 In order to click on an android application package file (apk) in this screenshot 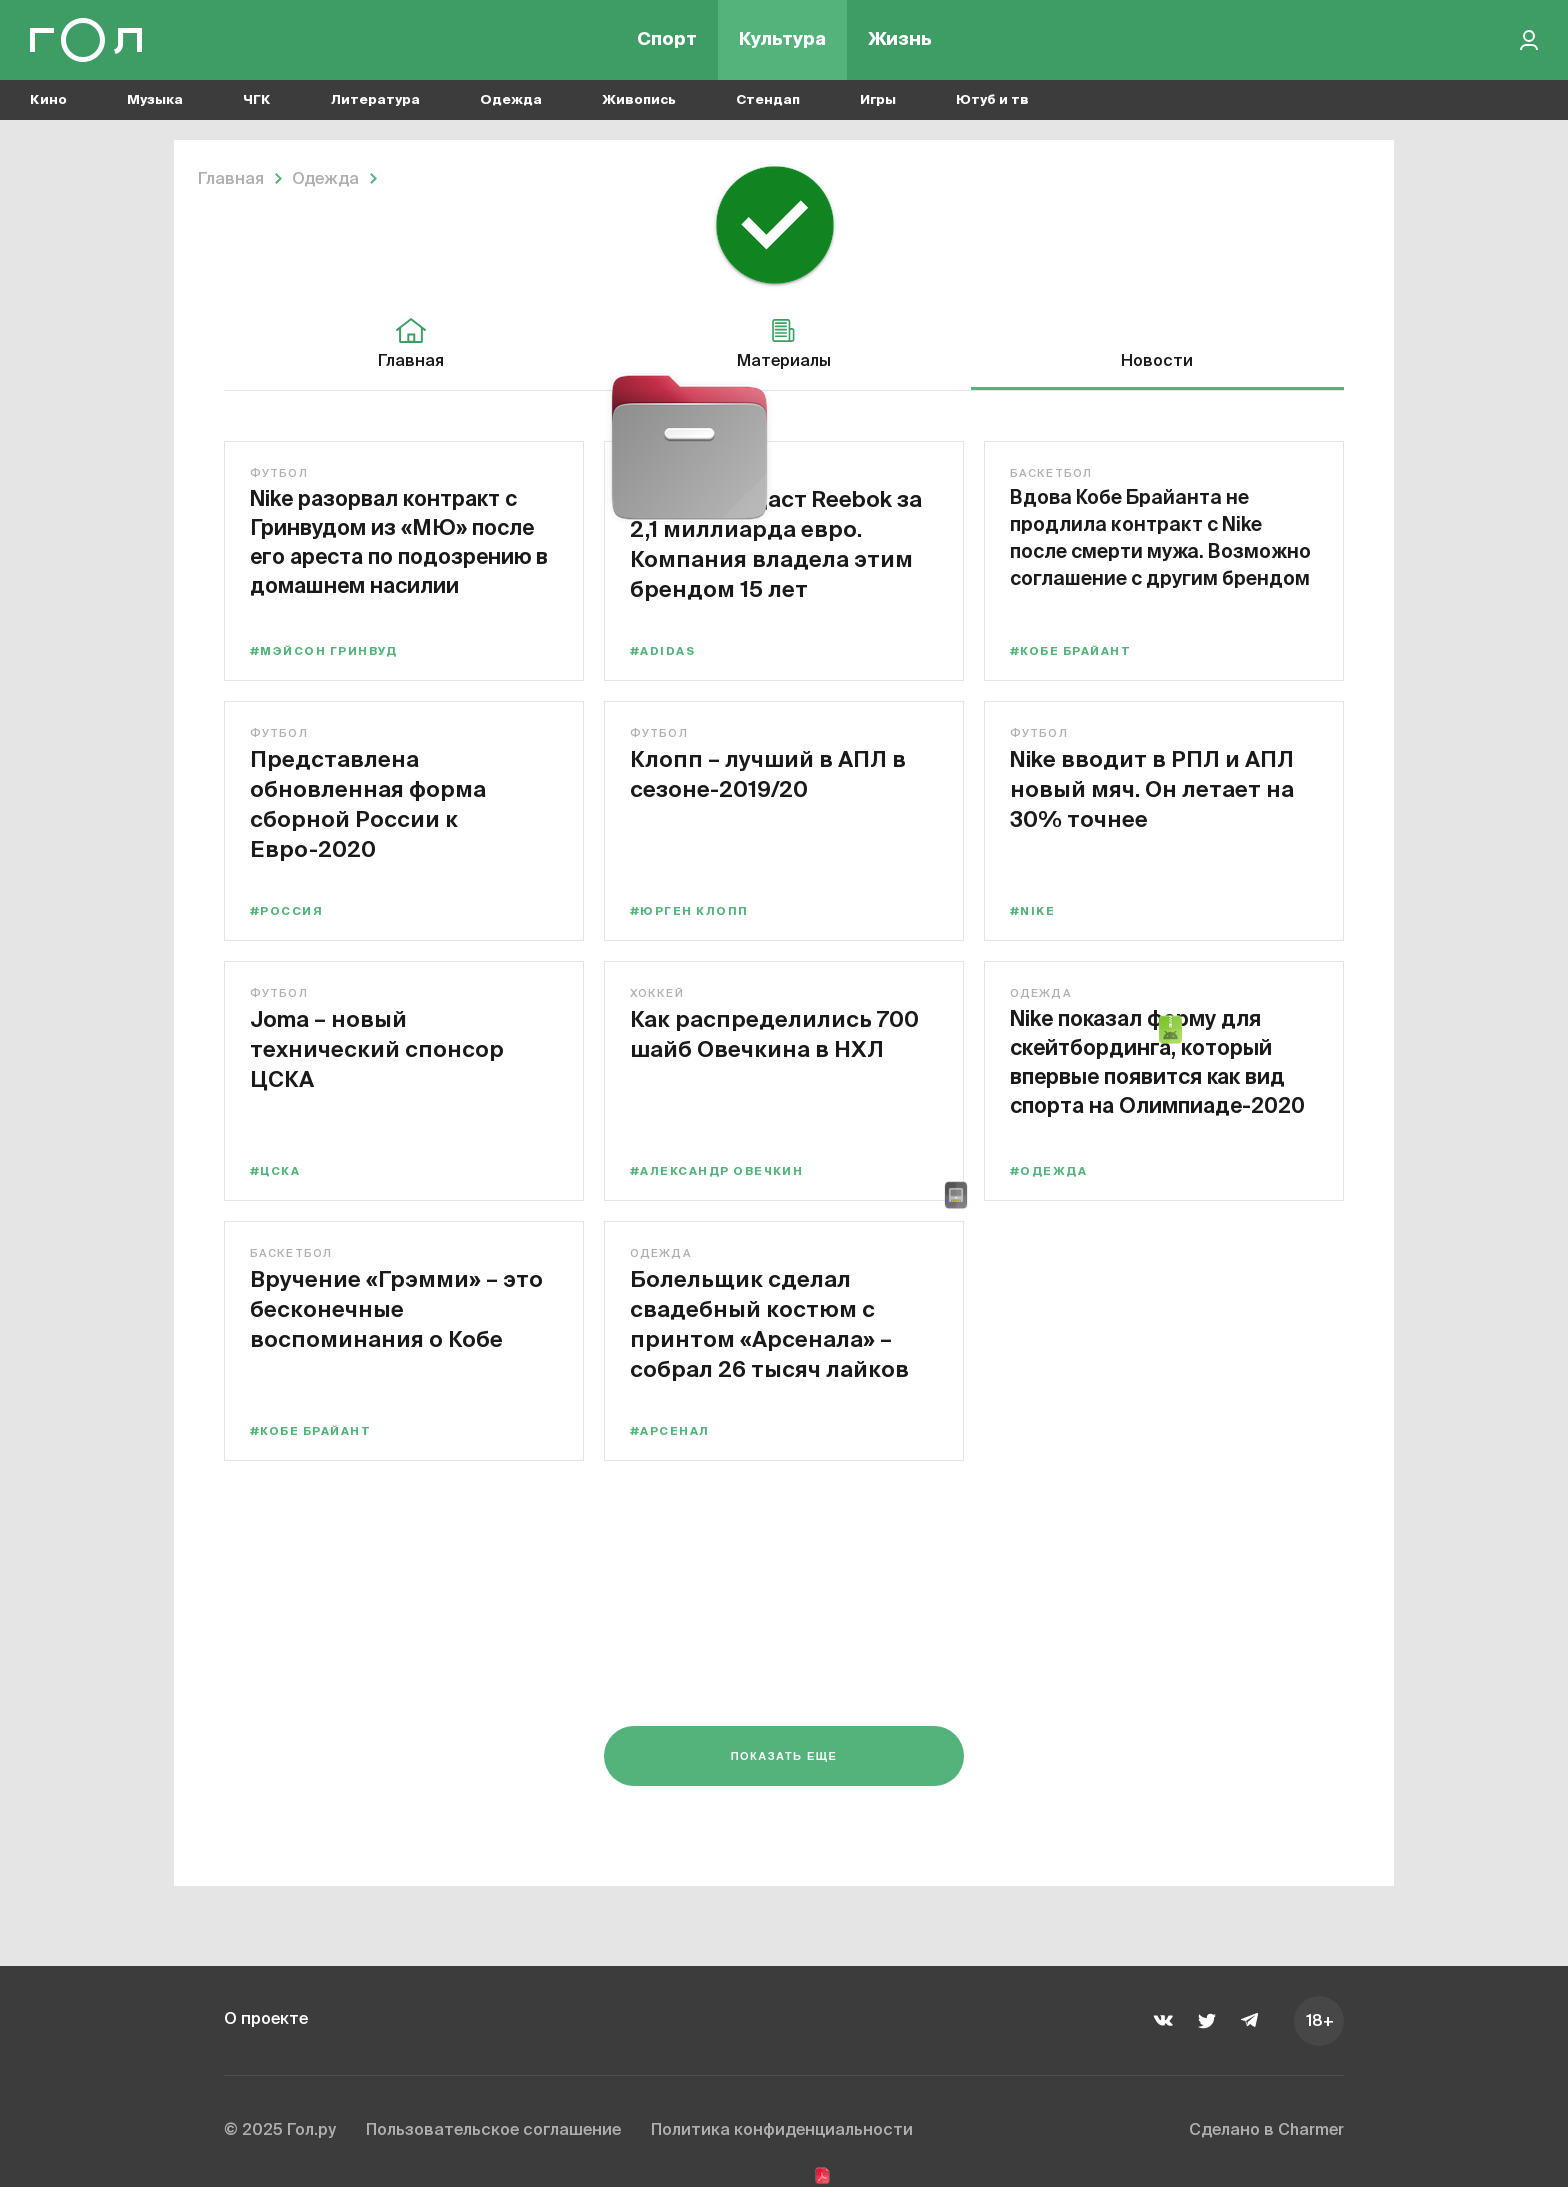, I will do `click(1170, 1029)`.